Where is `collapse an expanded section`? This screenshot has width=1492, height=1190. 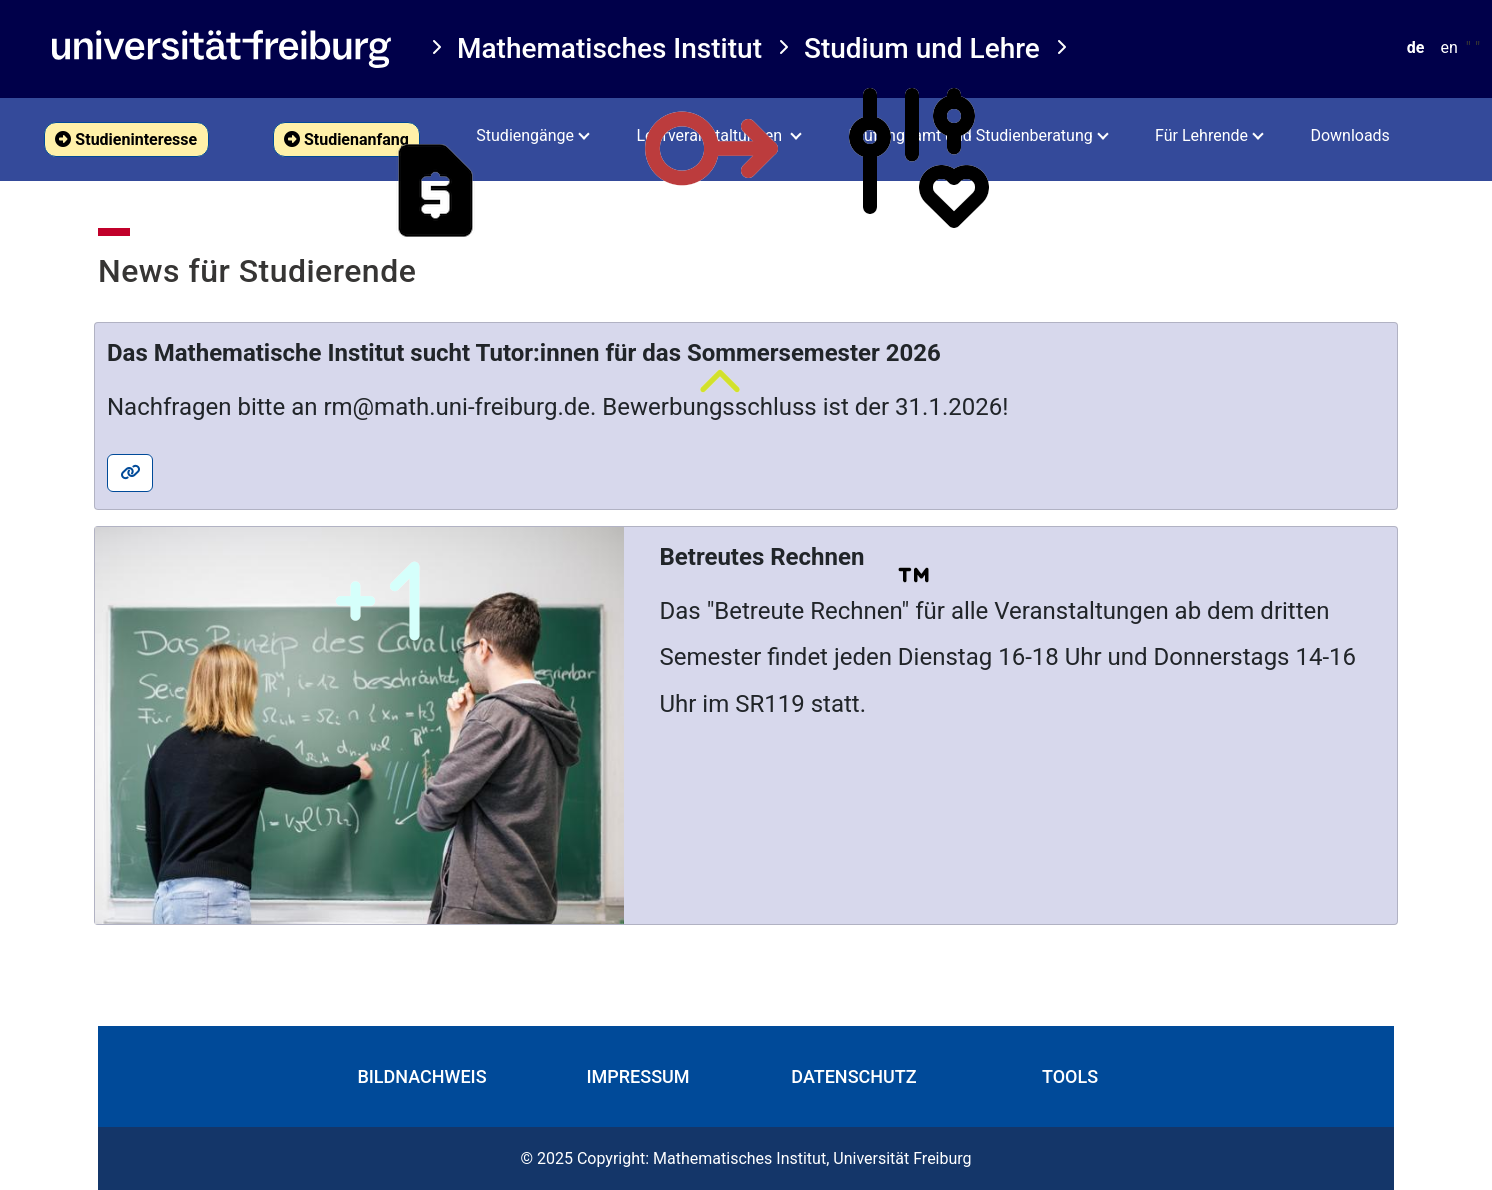
collapse an expanded section is located at coordinates (720, 381).